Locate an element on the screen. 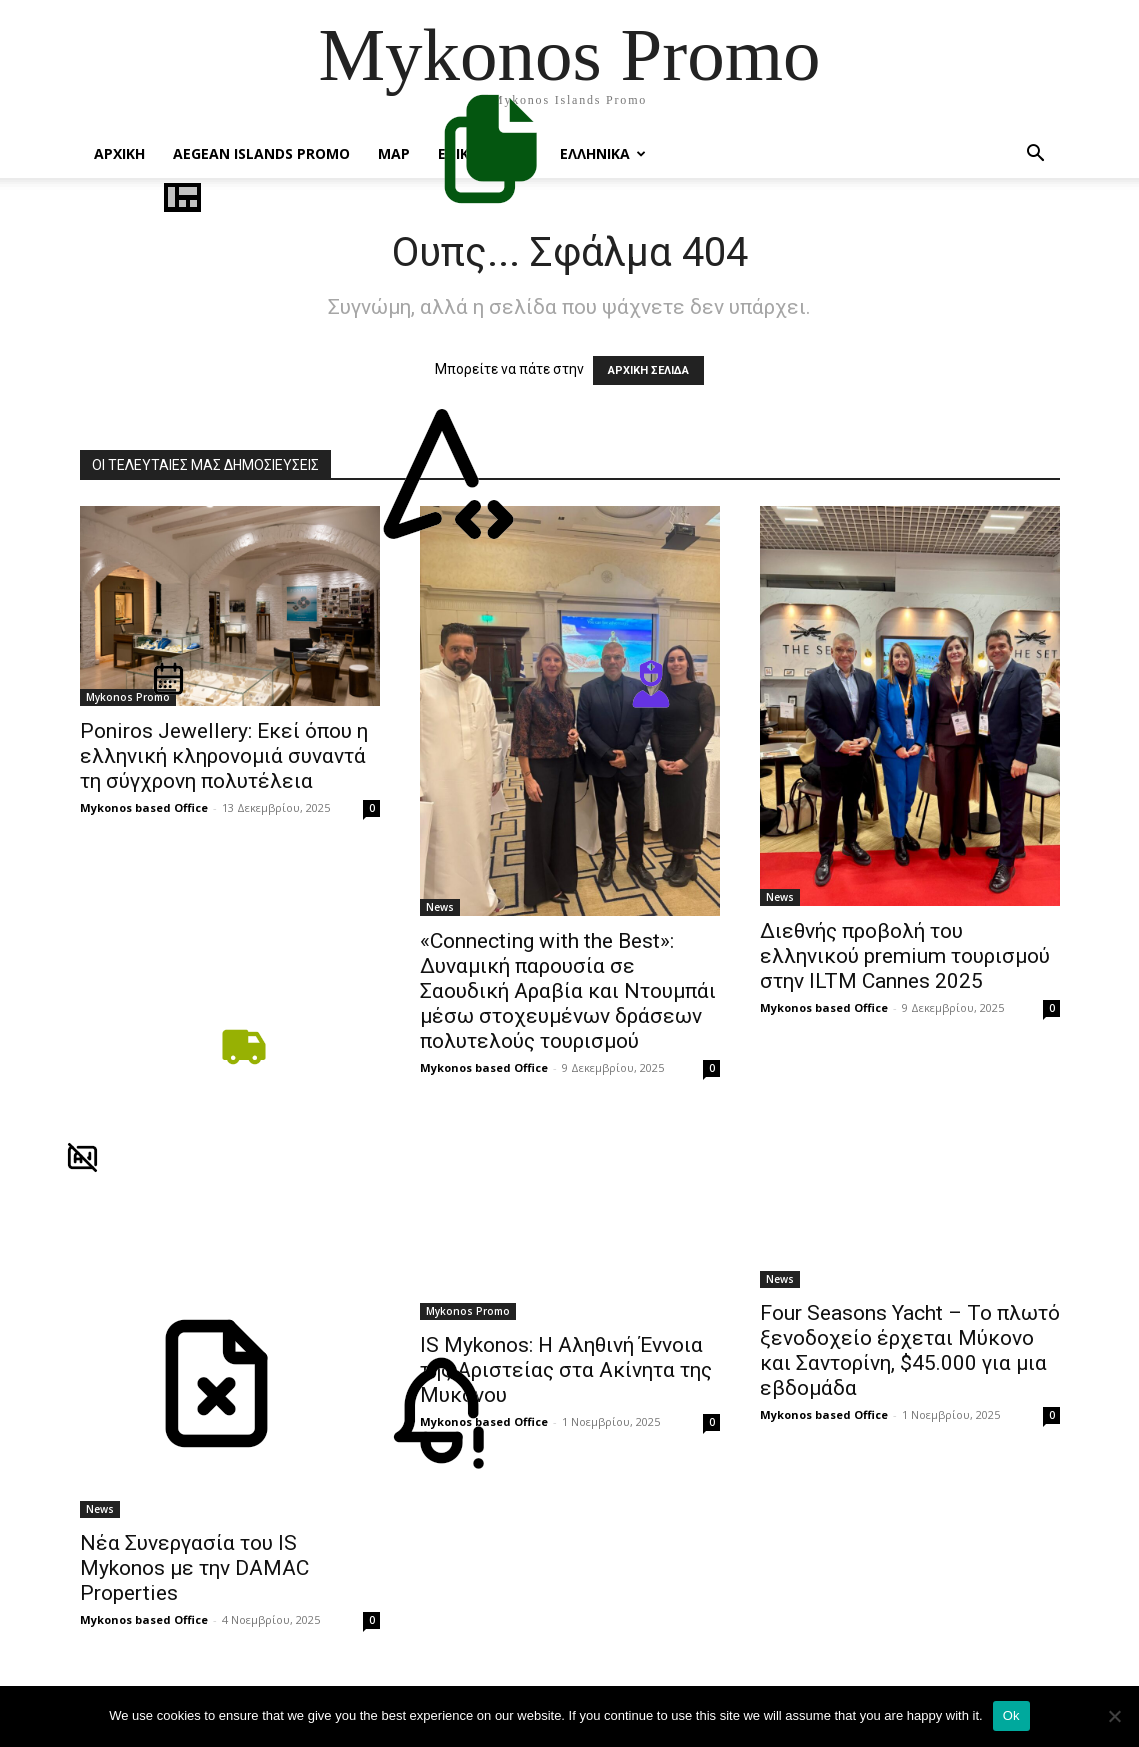  delete or remove a file is located at coordinates (216, 1383).